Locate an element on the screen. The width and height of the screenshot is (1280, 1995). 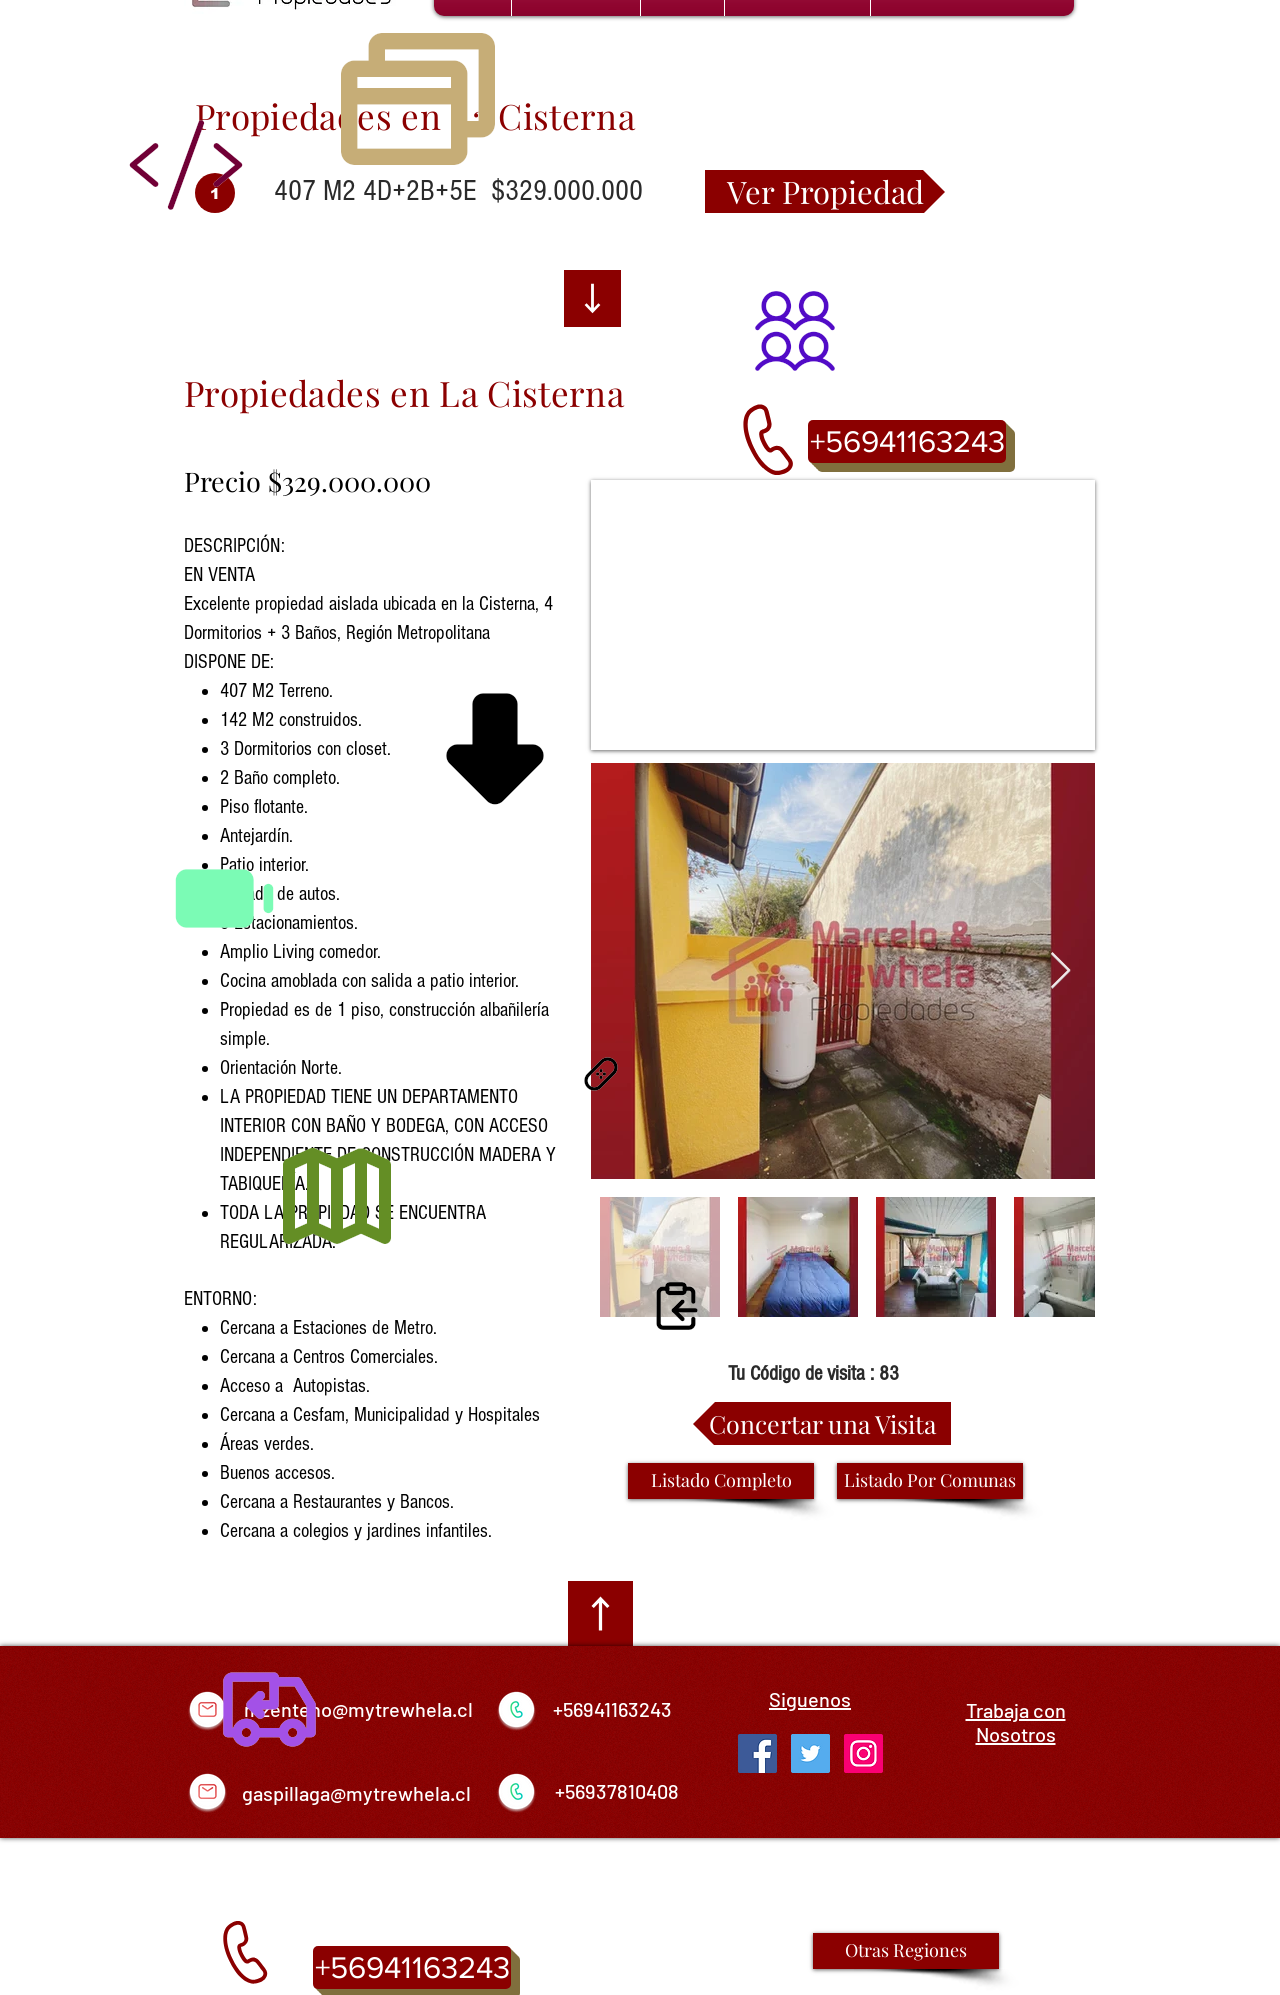
download a file or content is located at coordinates (495, 750).